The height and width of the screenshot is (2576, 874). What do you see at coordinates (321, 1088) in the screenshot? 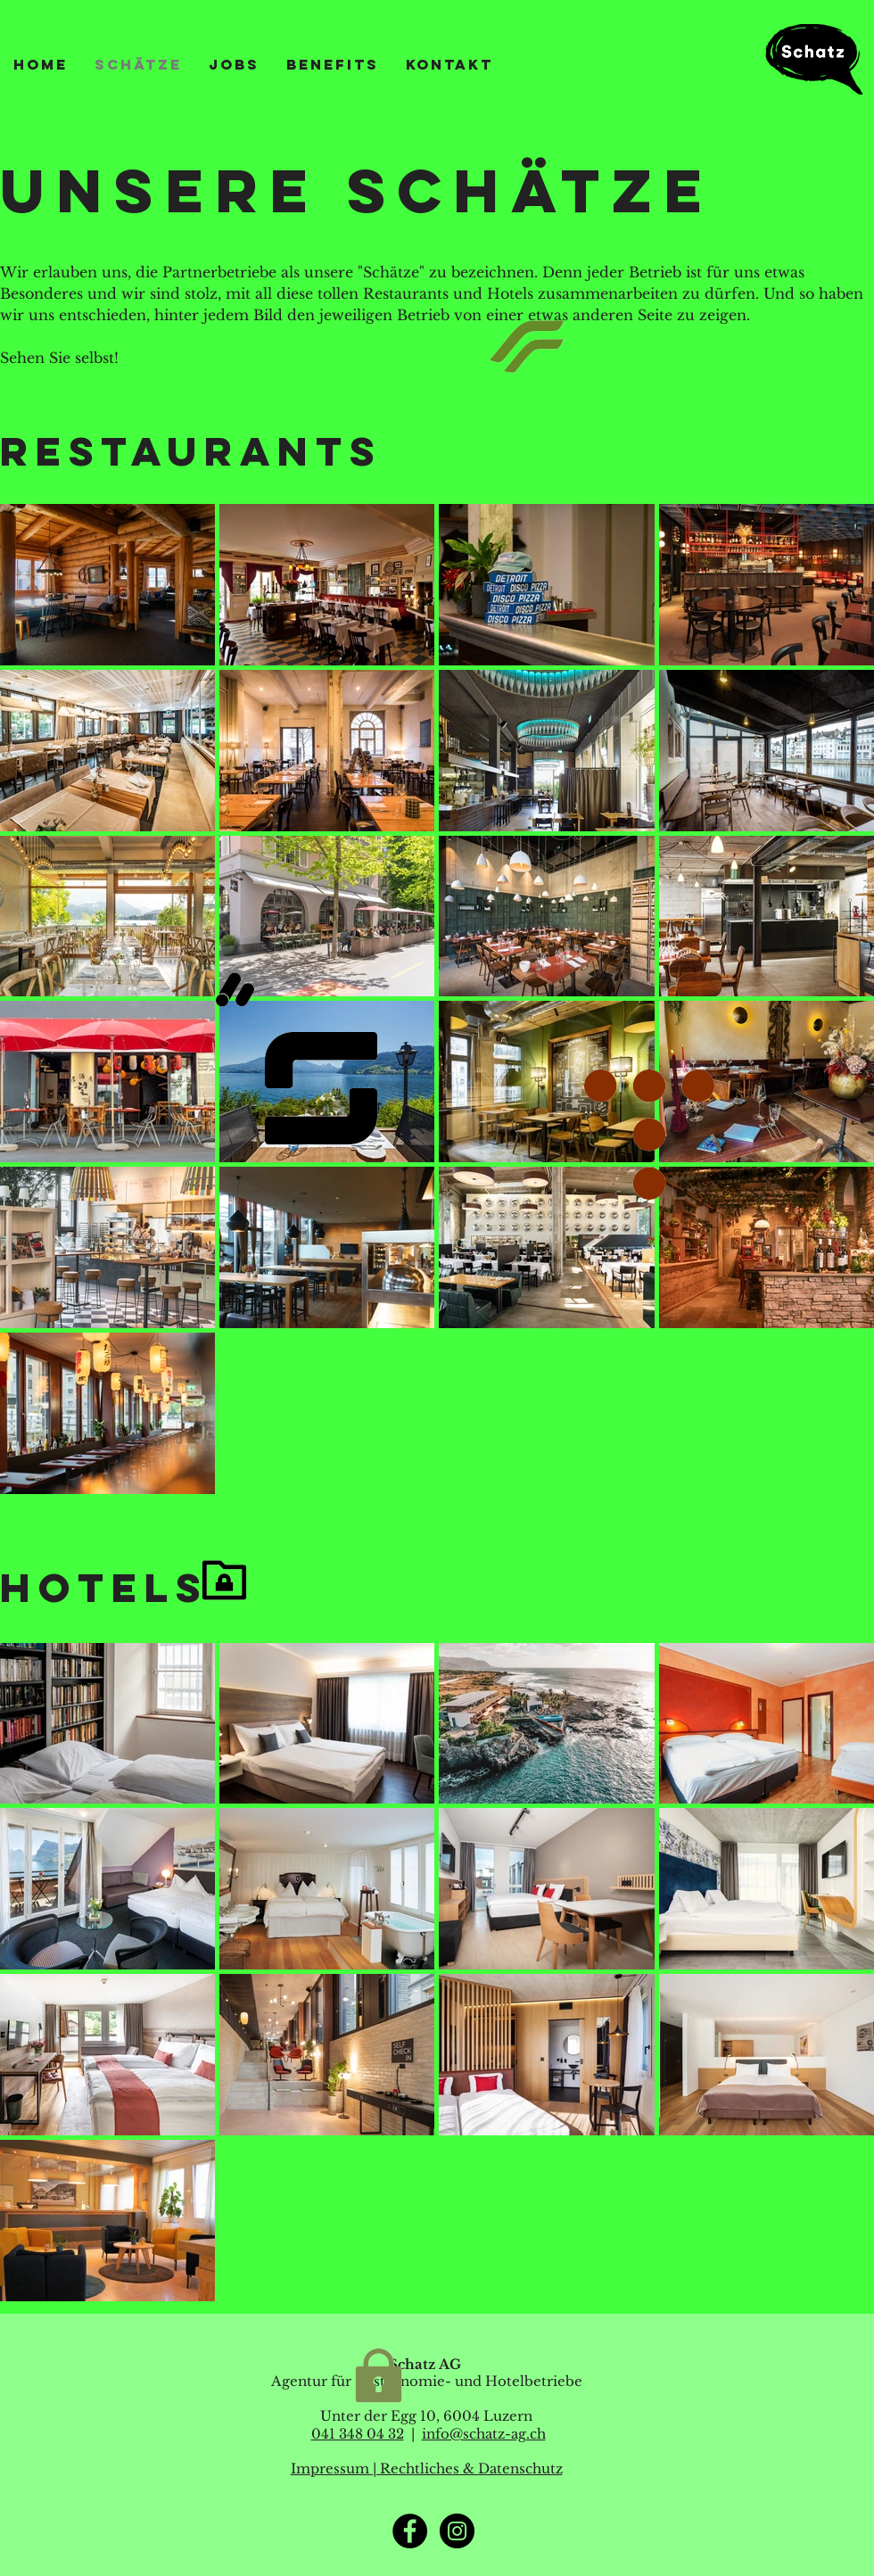
I see `start.gg logo` at bounding box center [321, 1088].